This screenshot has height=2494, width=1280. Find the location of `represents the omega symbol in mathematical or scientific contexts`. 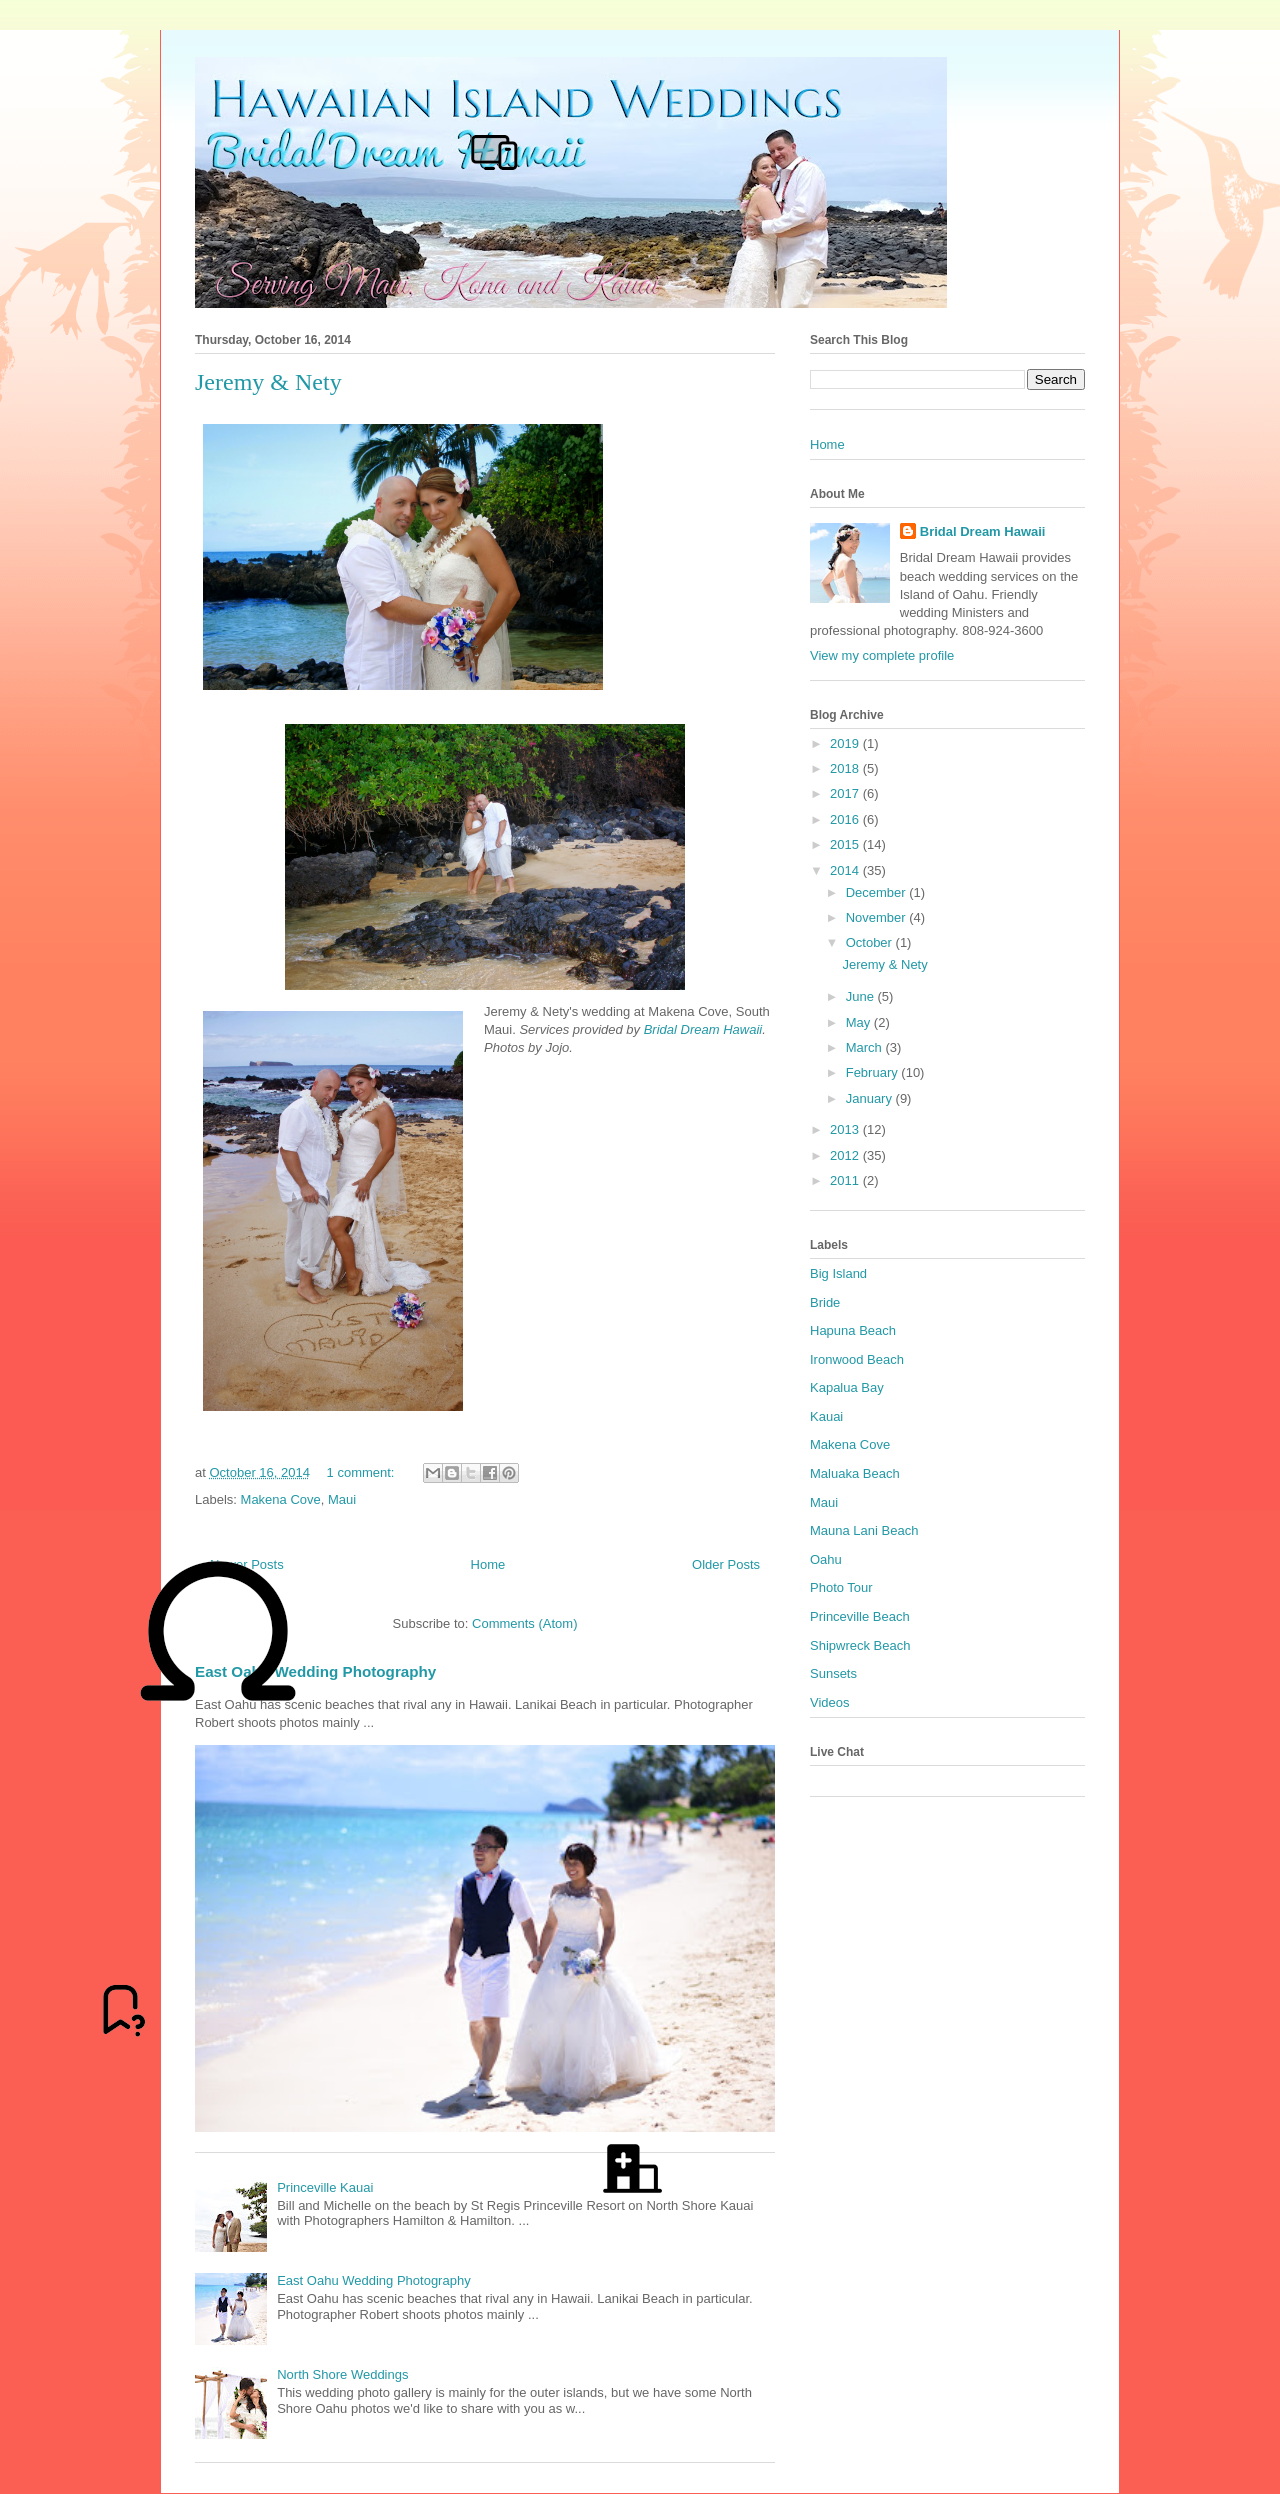

represents the omega symbol in mathematical or scientific contexts is located at coordinates (218, 1631).